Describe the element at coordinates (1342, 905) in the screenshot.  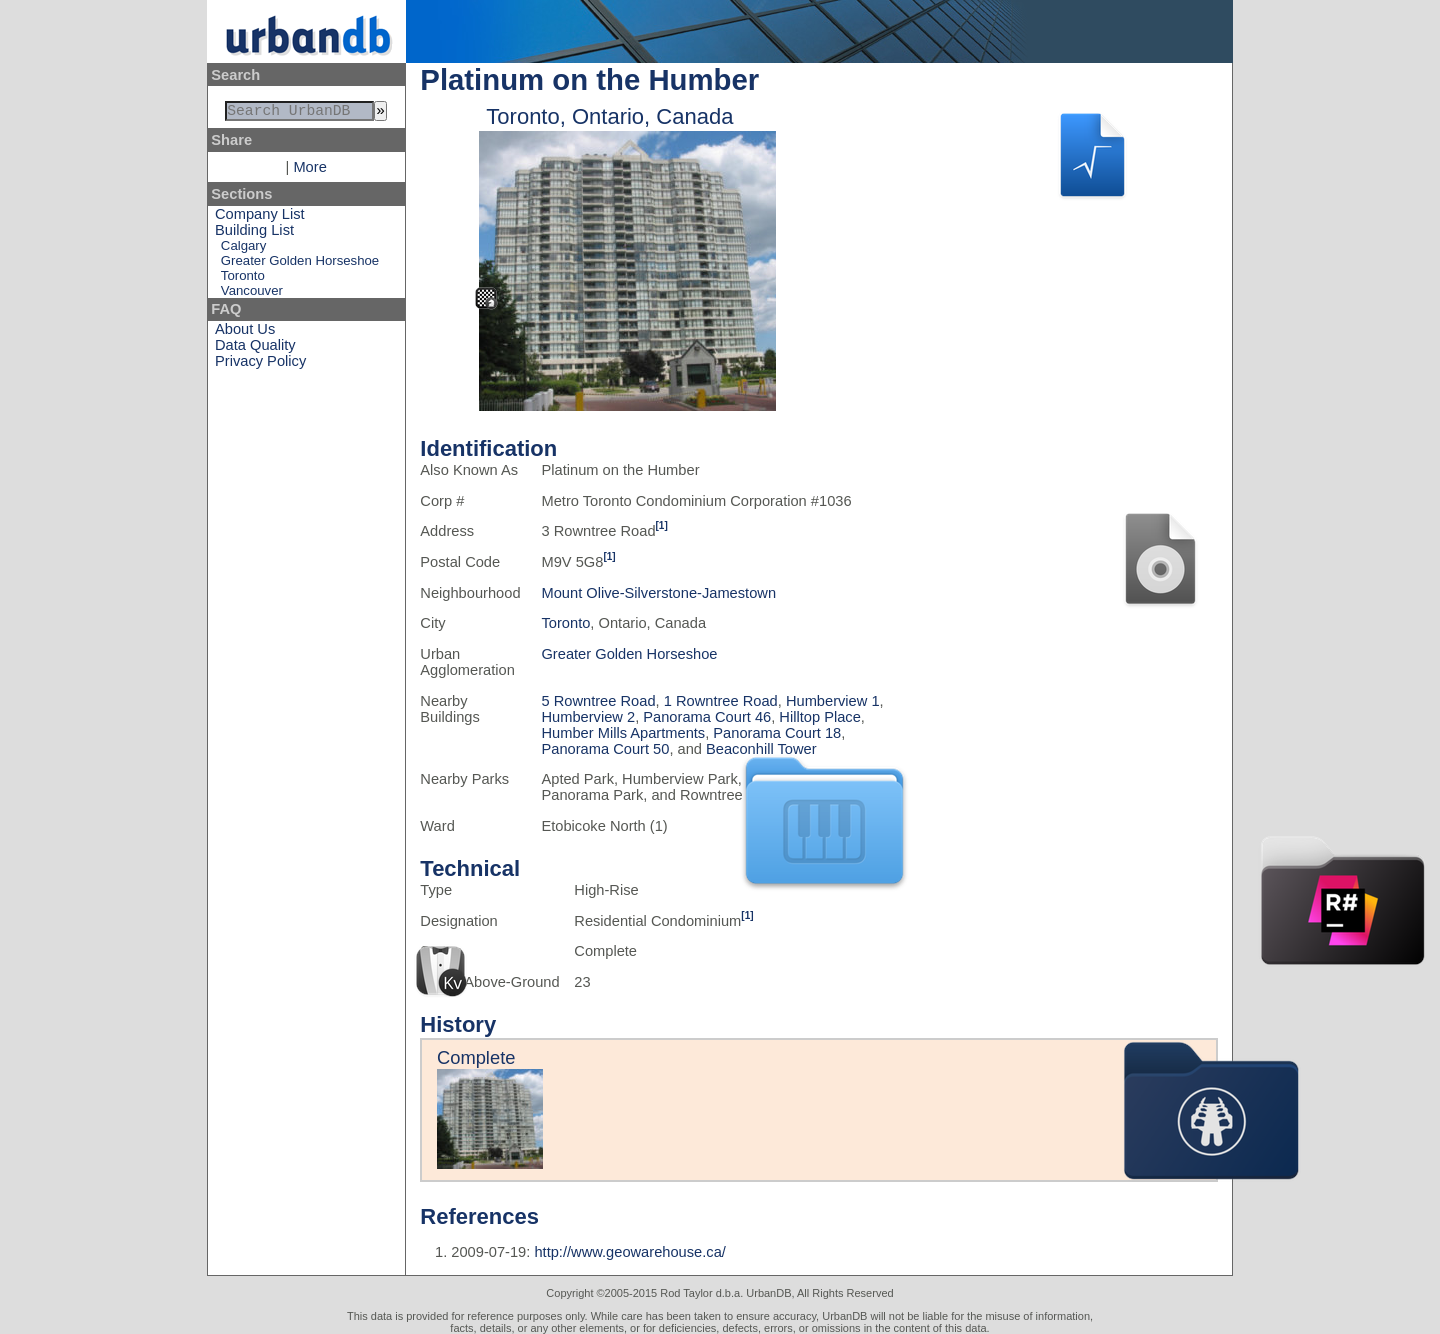
I see `open JetBrains ReSharper project folder` at that location.